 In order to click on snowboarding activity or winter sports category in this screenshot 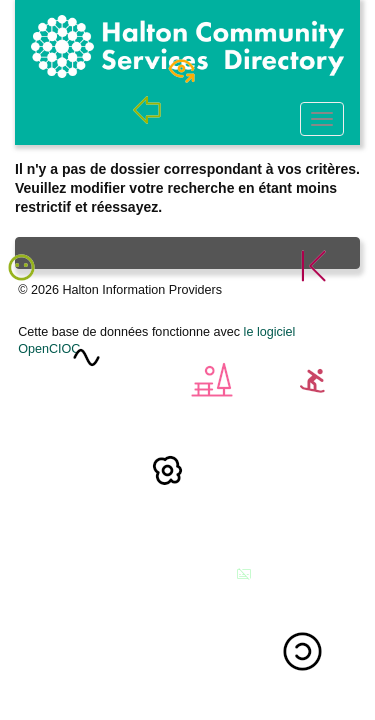, I will do `click(313, 380)`.